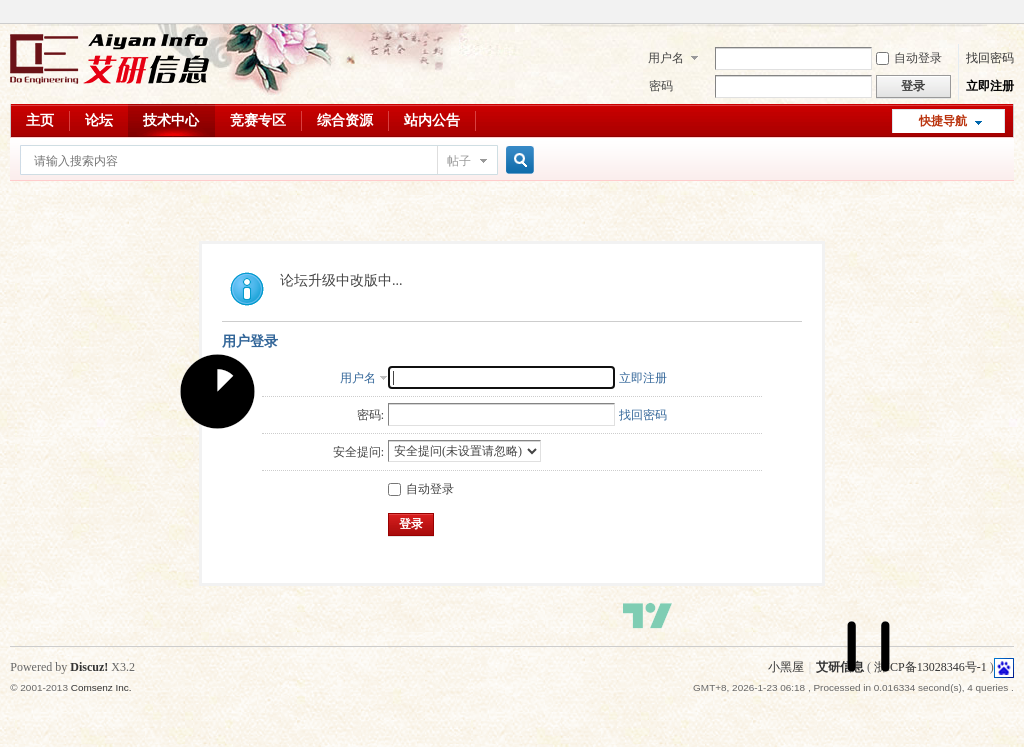  What do you see at coordinates (647, 615) in the screenshot?
I see `open TradingView app` at bounding box center [647, 615].